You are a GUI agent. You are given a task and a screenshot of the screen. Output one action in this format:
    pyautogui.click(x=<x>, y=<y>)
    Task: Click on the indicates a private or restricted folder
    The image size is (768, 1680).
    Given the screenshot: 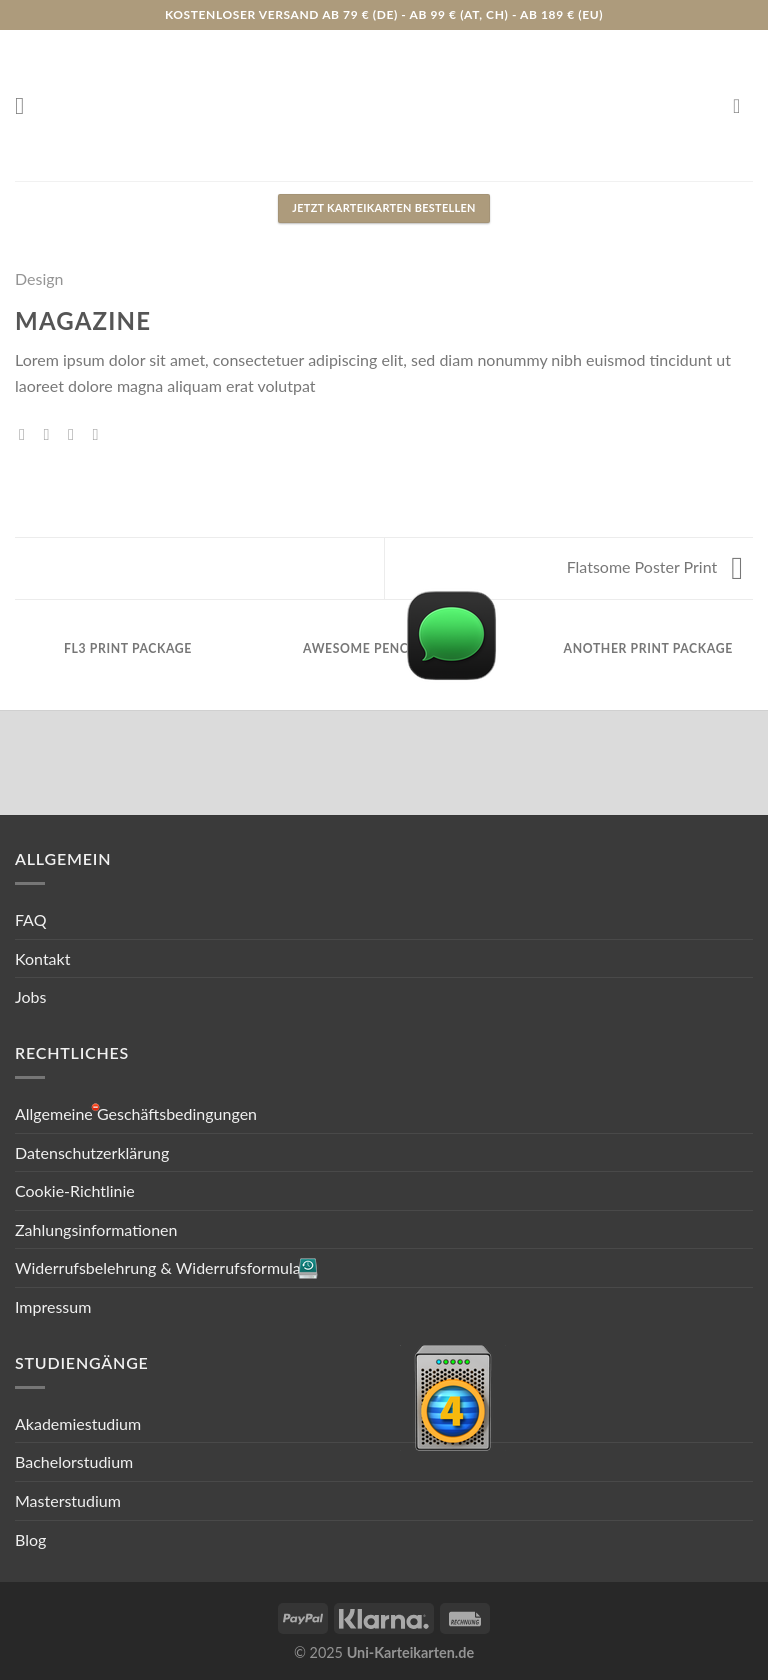 What is the action you would take?
    pyautogui.click(x=81, y=1096)
    